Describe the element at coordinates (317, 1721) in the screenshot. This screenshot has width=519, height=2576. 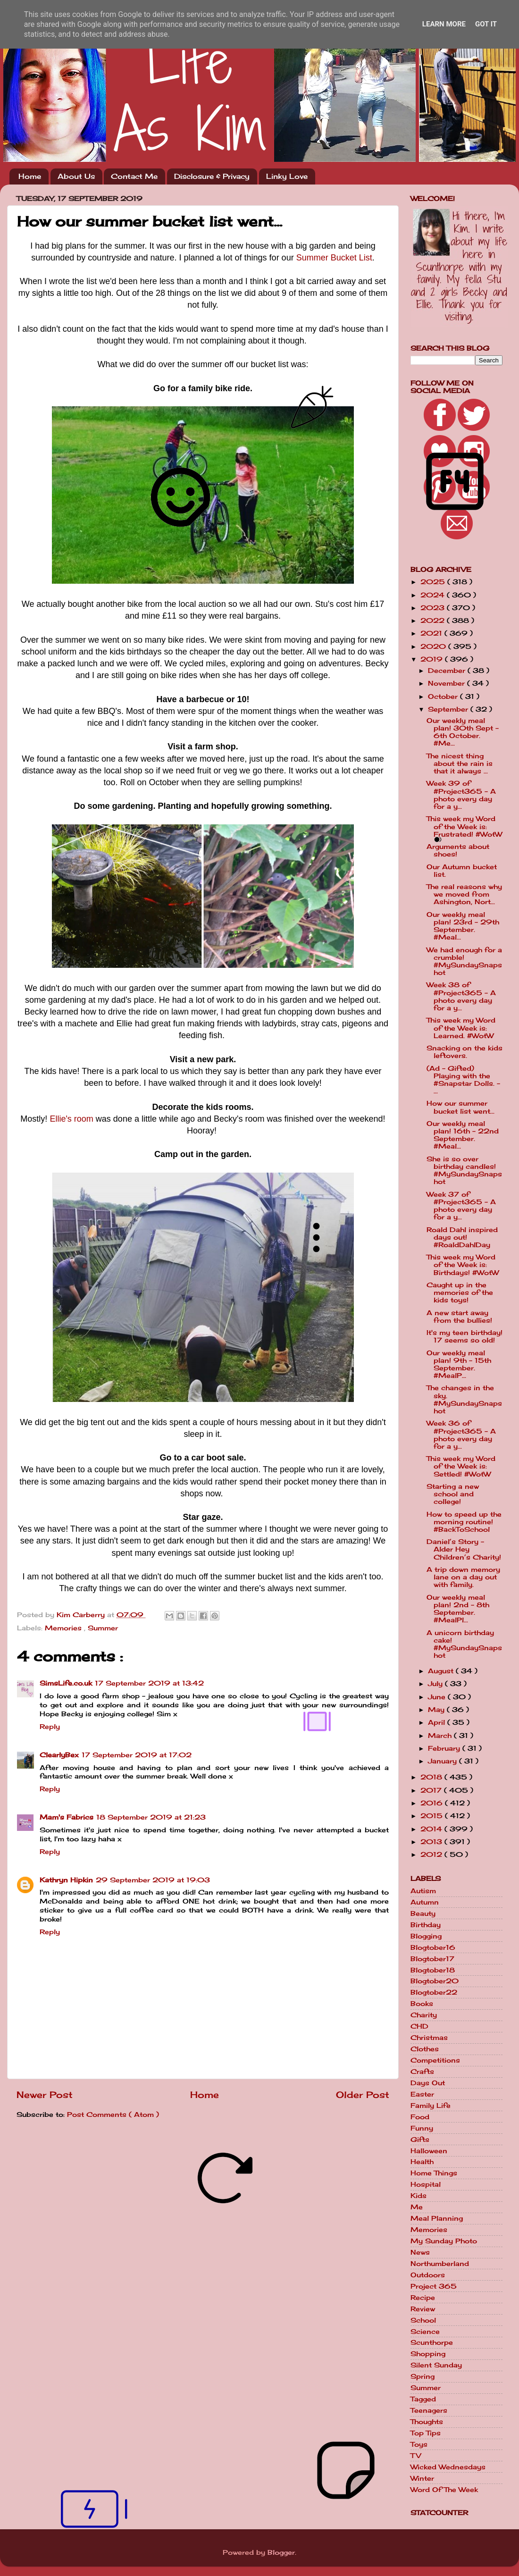
I see `start a slideshow presentation` at that location.